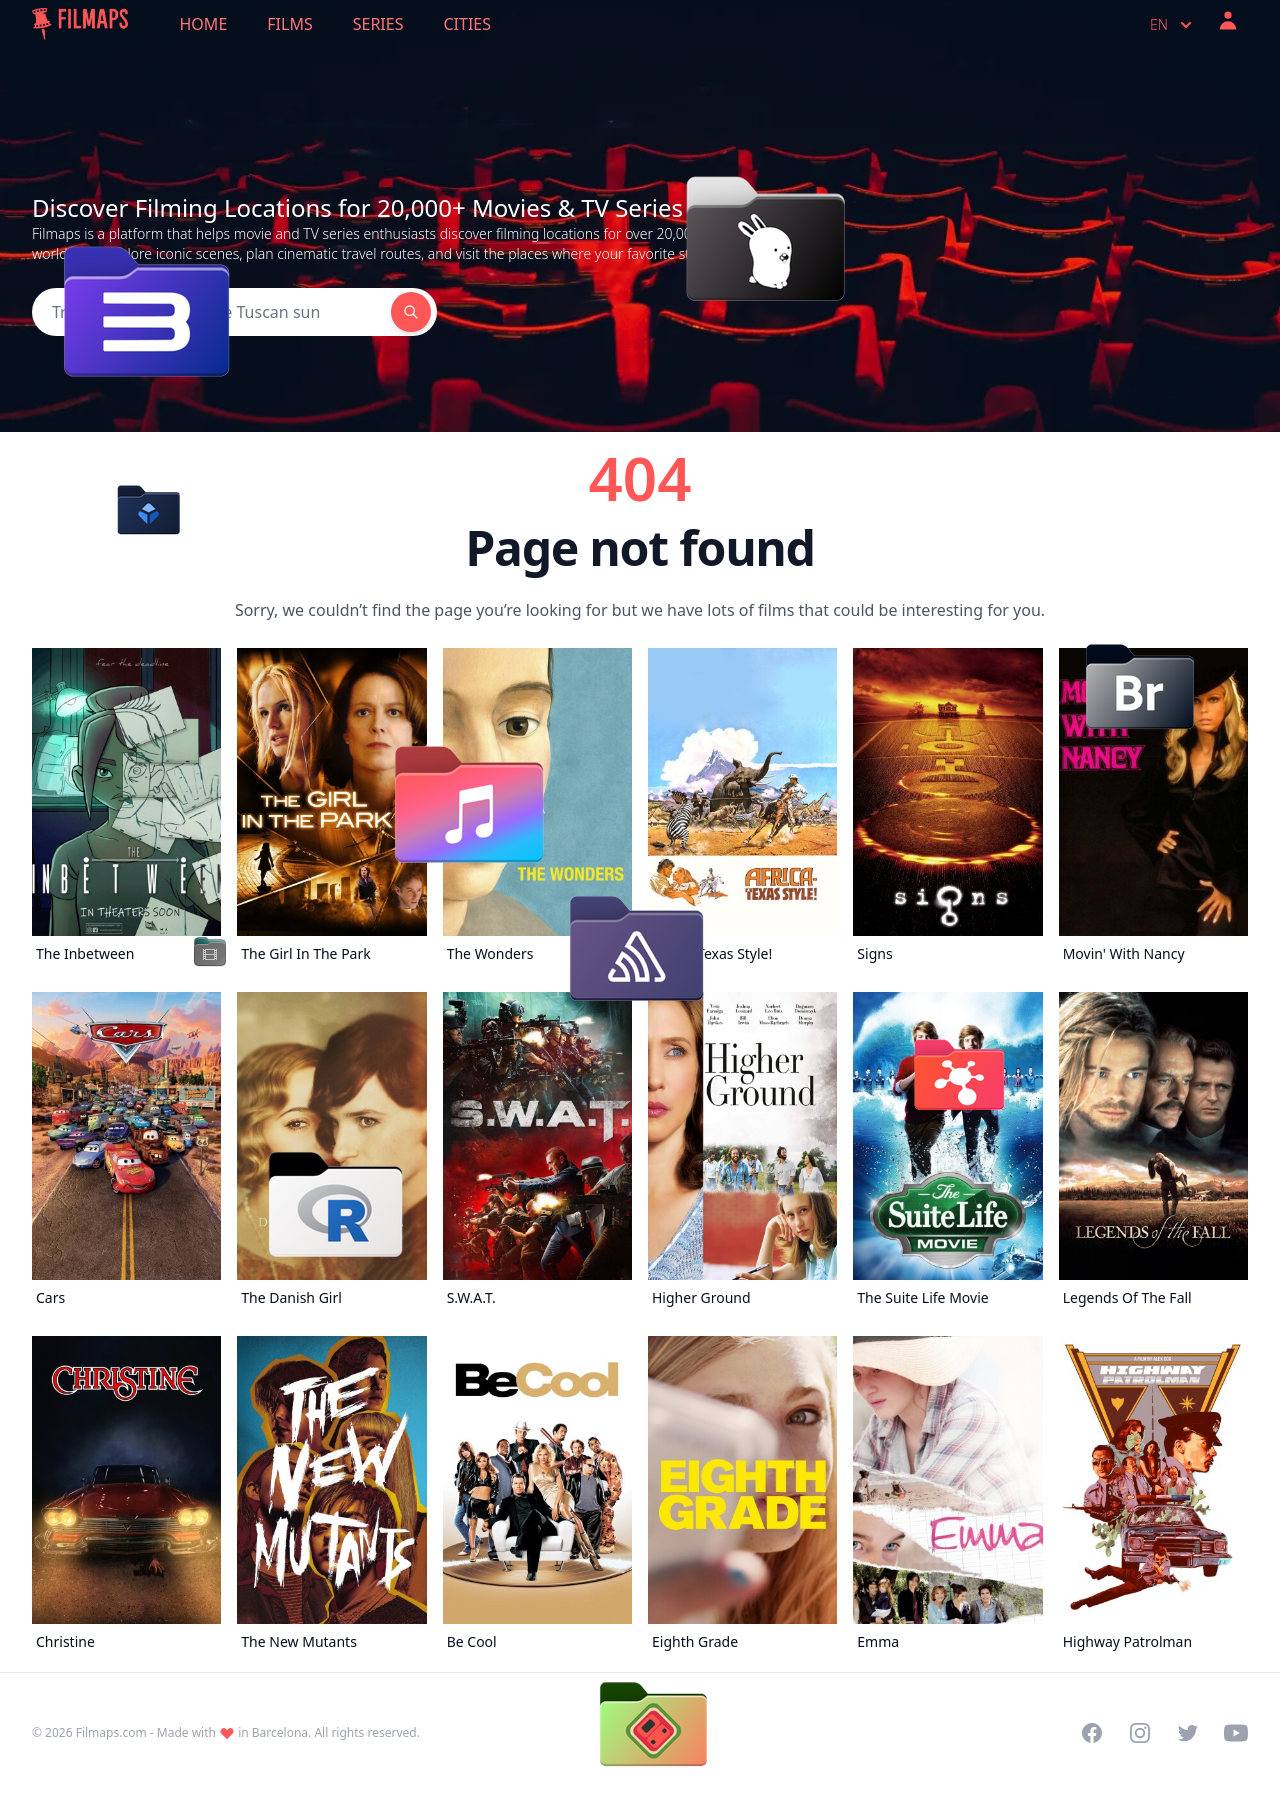 This screenshot has height=1793, width=1280. What do you see at coordinates (335, 1208) in the screenshot?
I see `open folder containing R project files` at bounding box center [335, 1208].